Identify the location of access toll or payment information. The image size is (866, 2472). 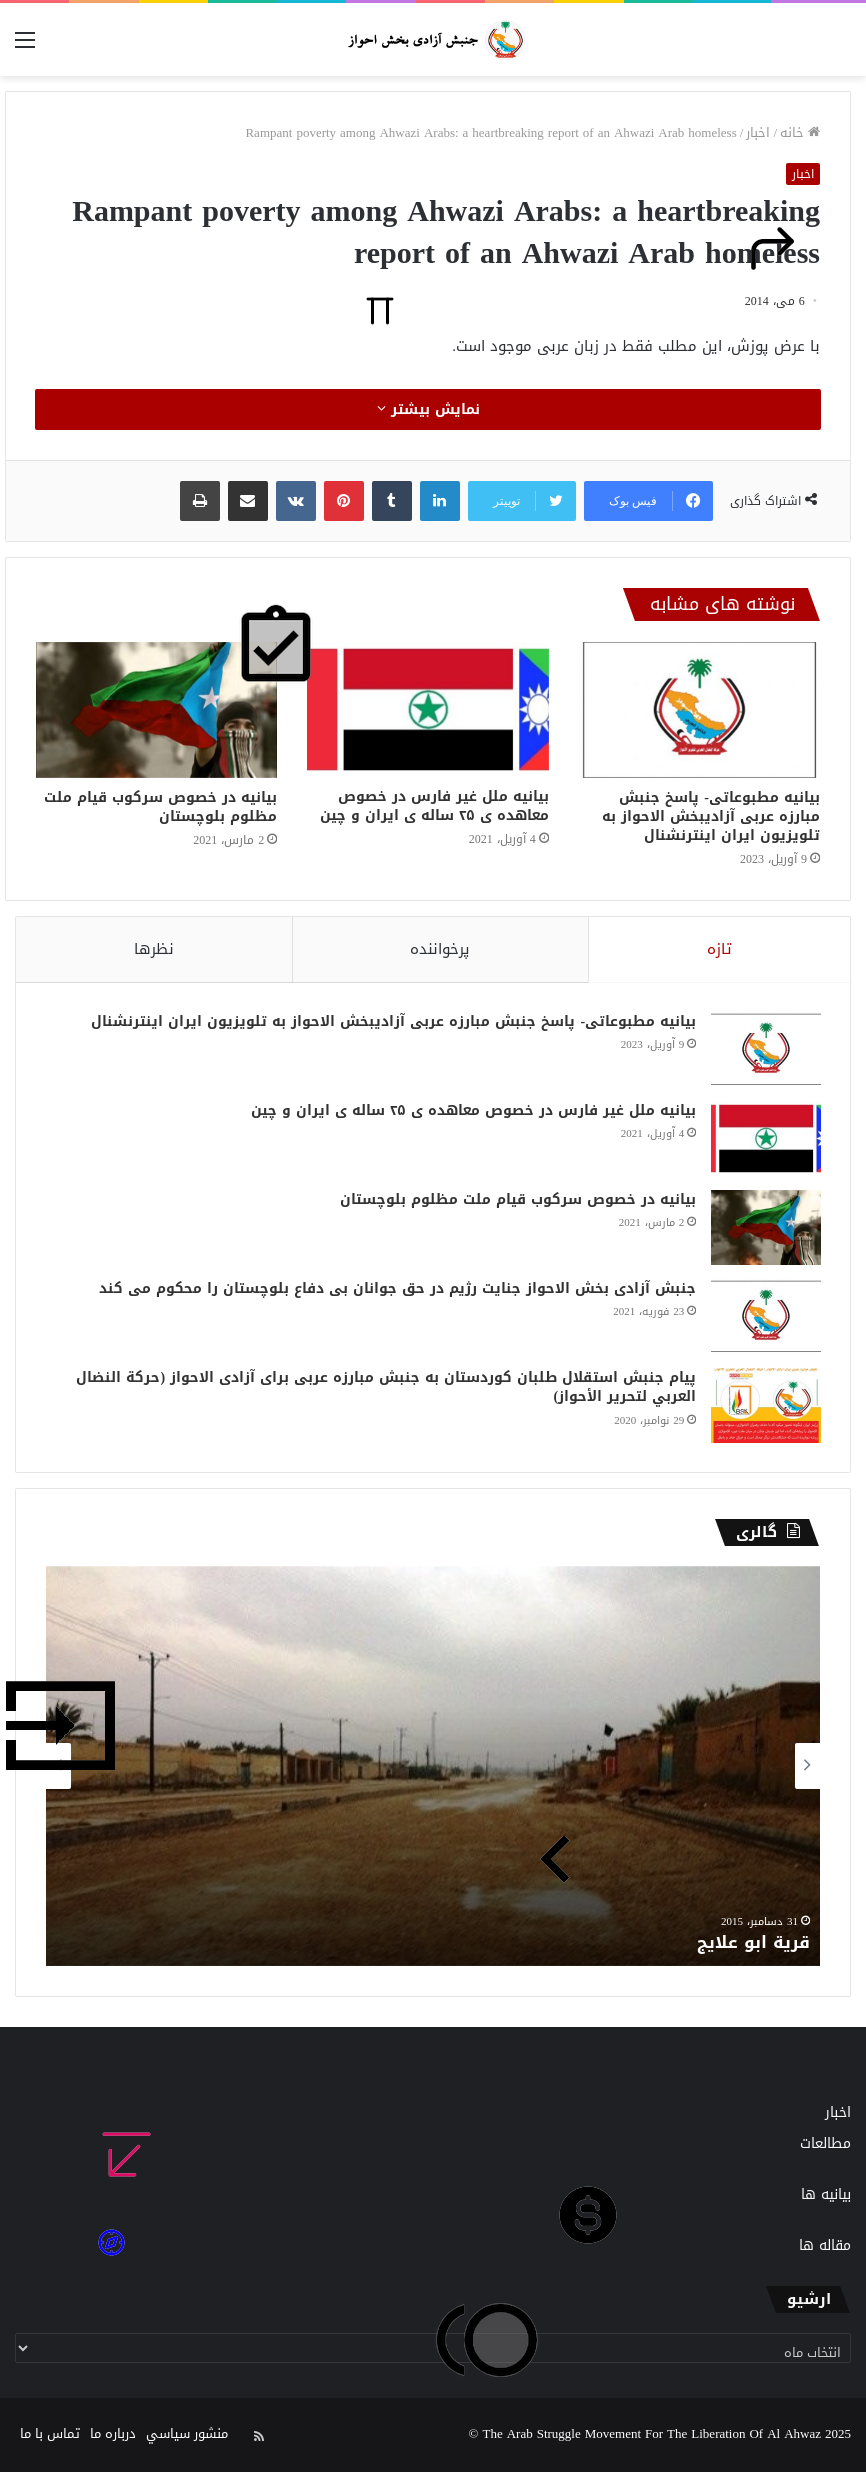
(487, 2340).